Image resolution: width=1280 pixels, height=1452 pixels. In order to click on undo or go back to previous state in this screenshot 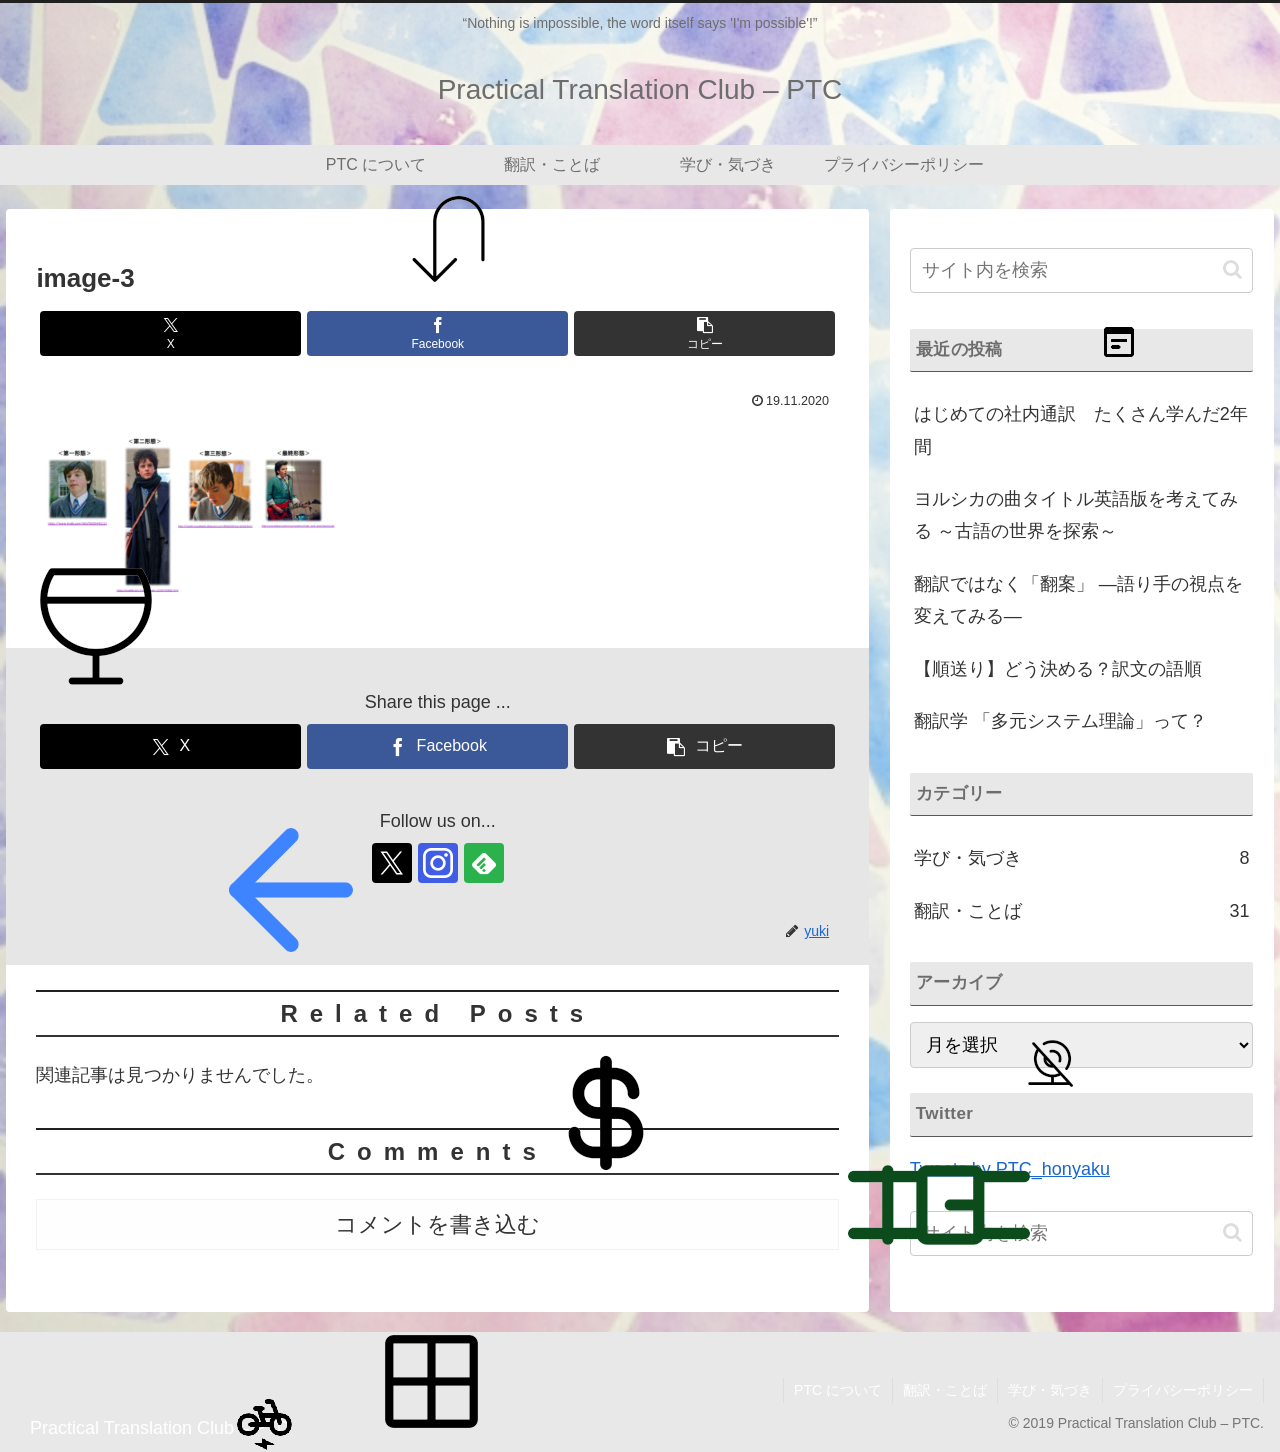, I will do `click(452, 239)`.